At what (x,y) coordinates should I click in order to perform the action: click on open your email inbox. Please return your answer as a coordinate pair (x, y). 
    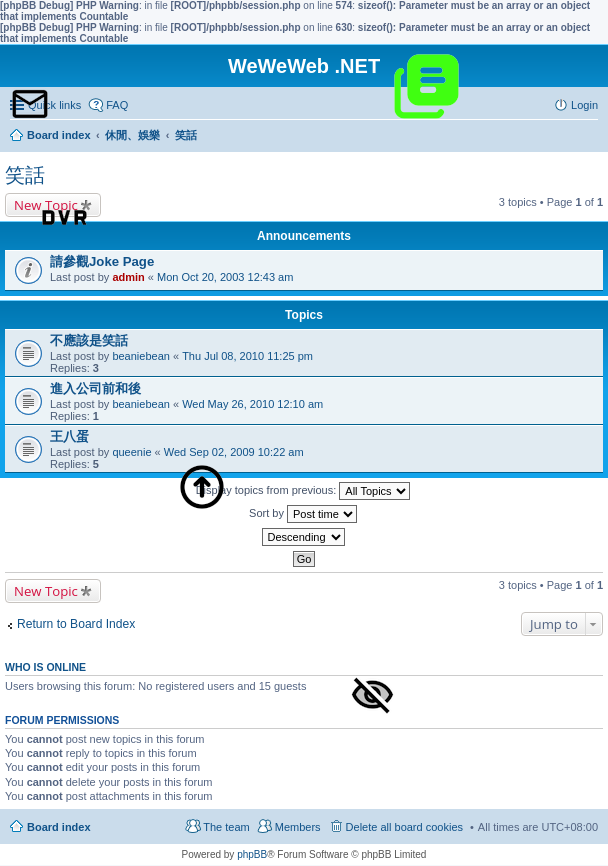
    Looking at the image, I should click on (30, 104).